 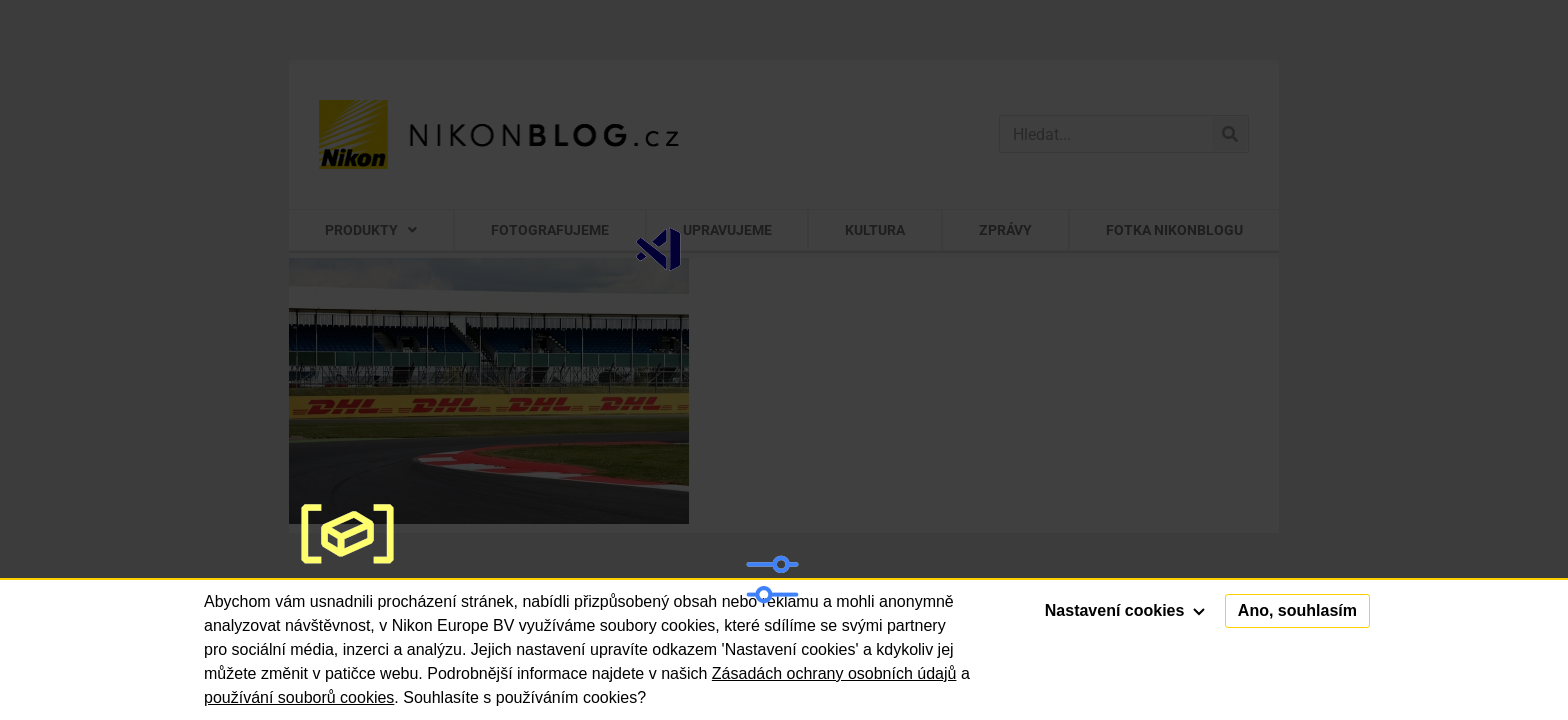 I want to click on open visual studio code insiders, so click(x=660, y=251).